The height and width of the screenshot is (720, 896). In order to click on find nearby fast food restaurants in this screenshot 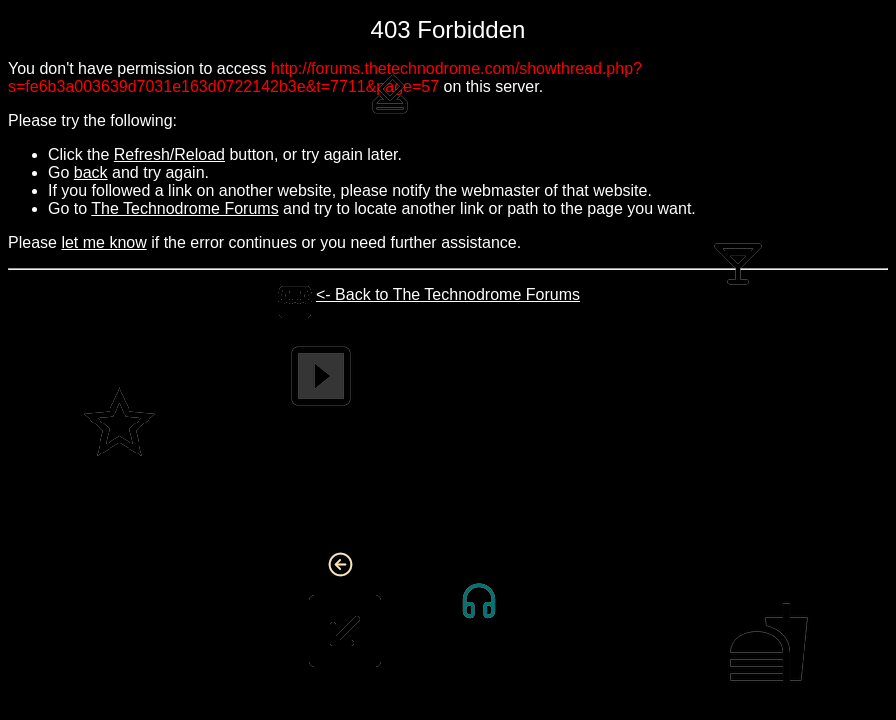, I will do `click(769, 642)`.